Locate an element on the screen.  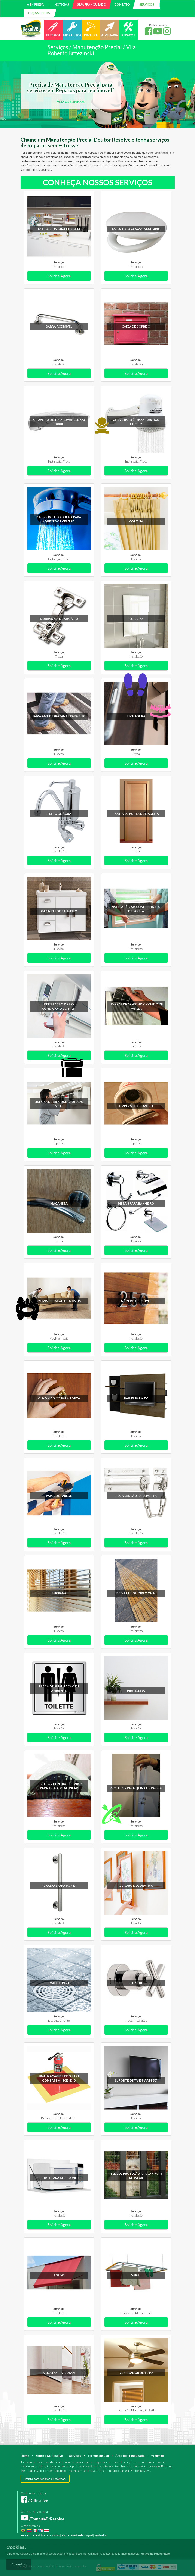
activate rapid or accelerated movement is located at coordinates (112, 1814).